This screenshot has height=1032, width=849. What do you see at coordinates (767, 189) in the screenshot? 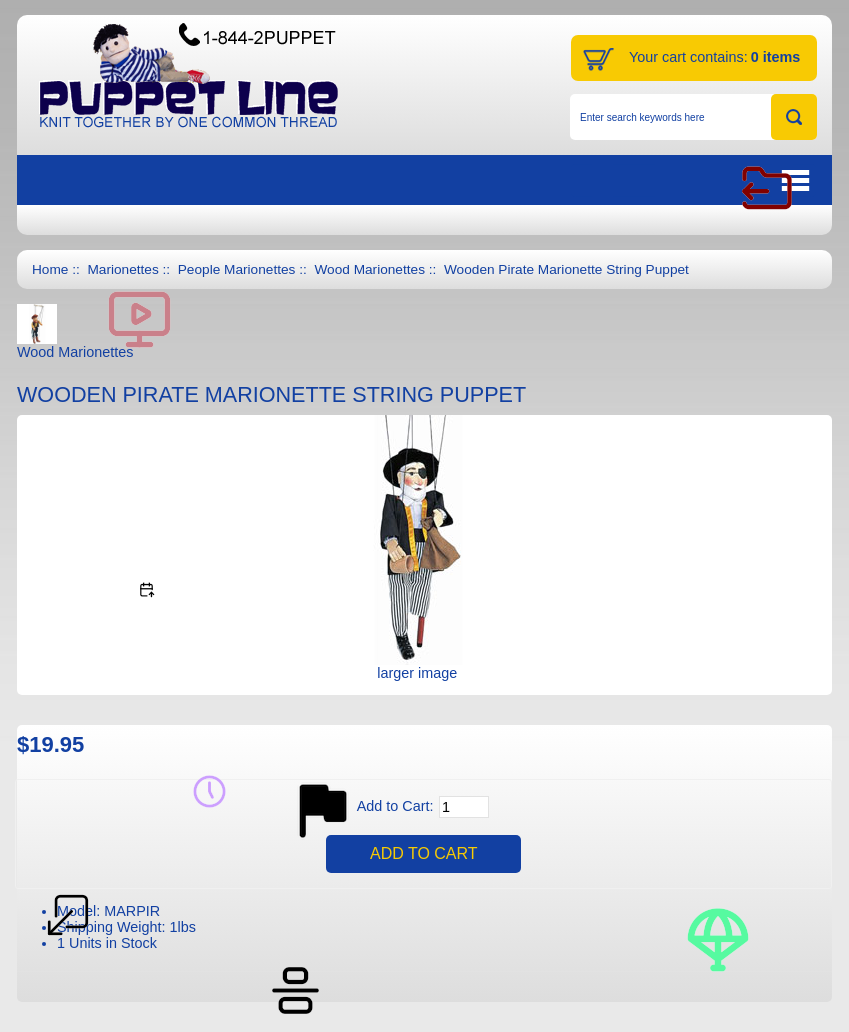
I see `export files from folder` at bounding box center [767, 189].